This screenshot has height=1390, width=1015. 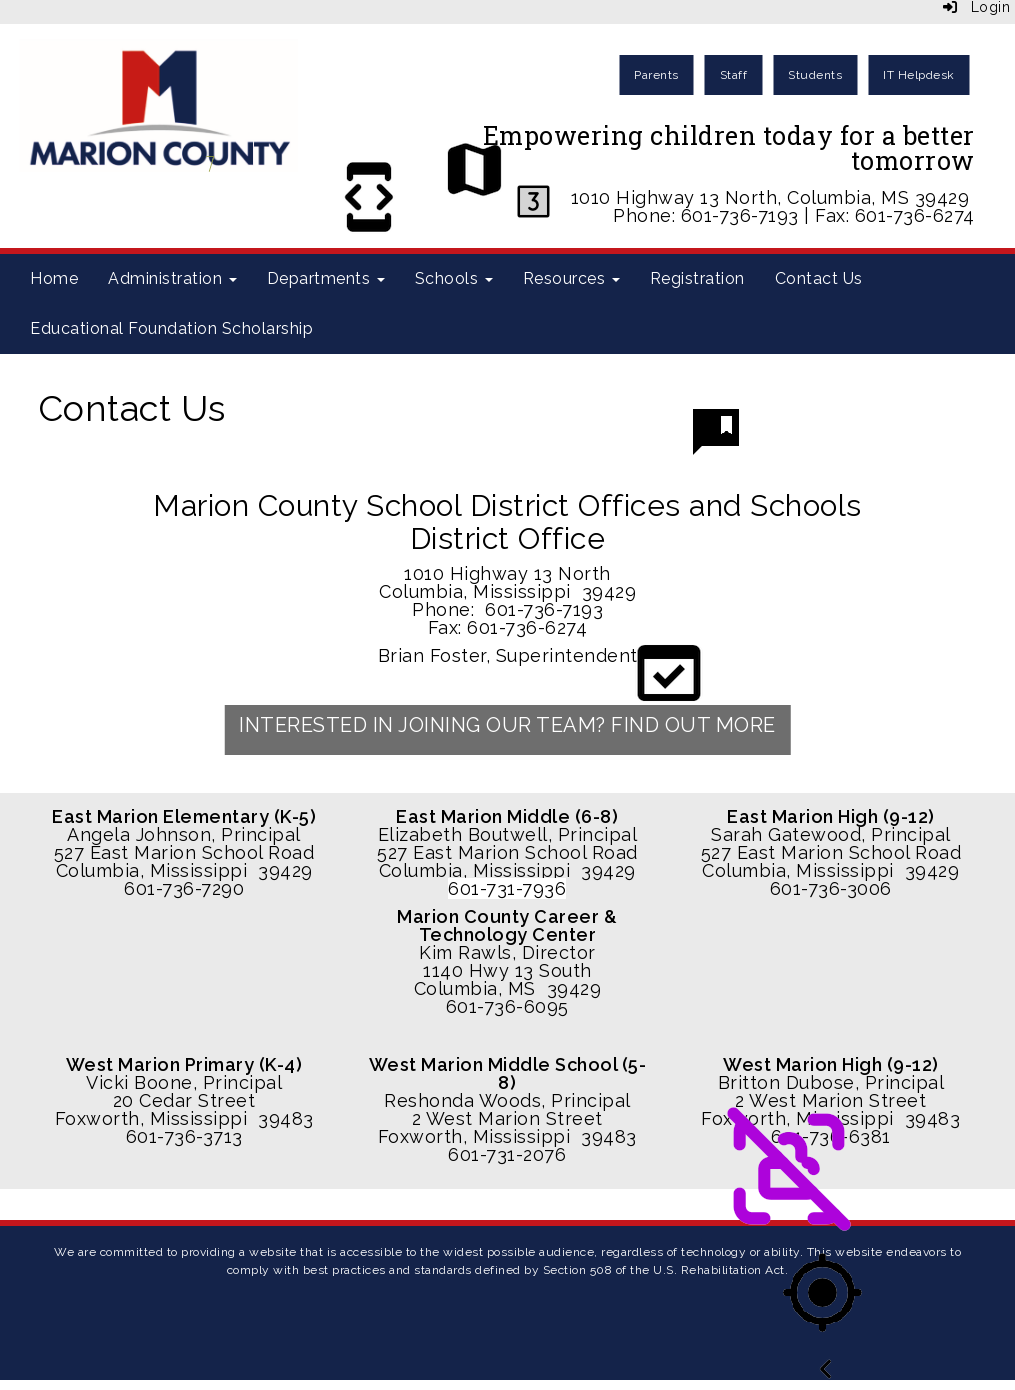 I want to click on access developer mode settings, so click(x=369, y=197).